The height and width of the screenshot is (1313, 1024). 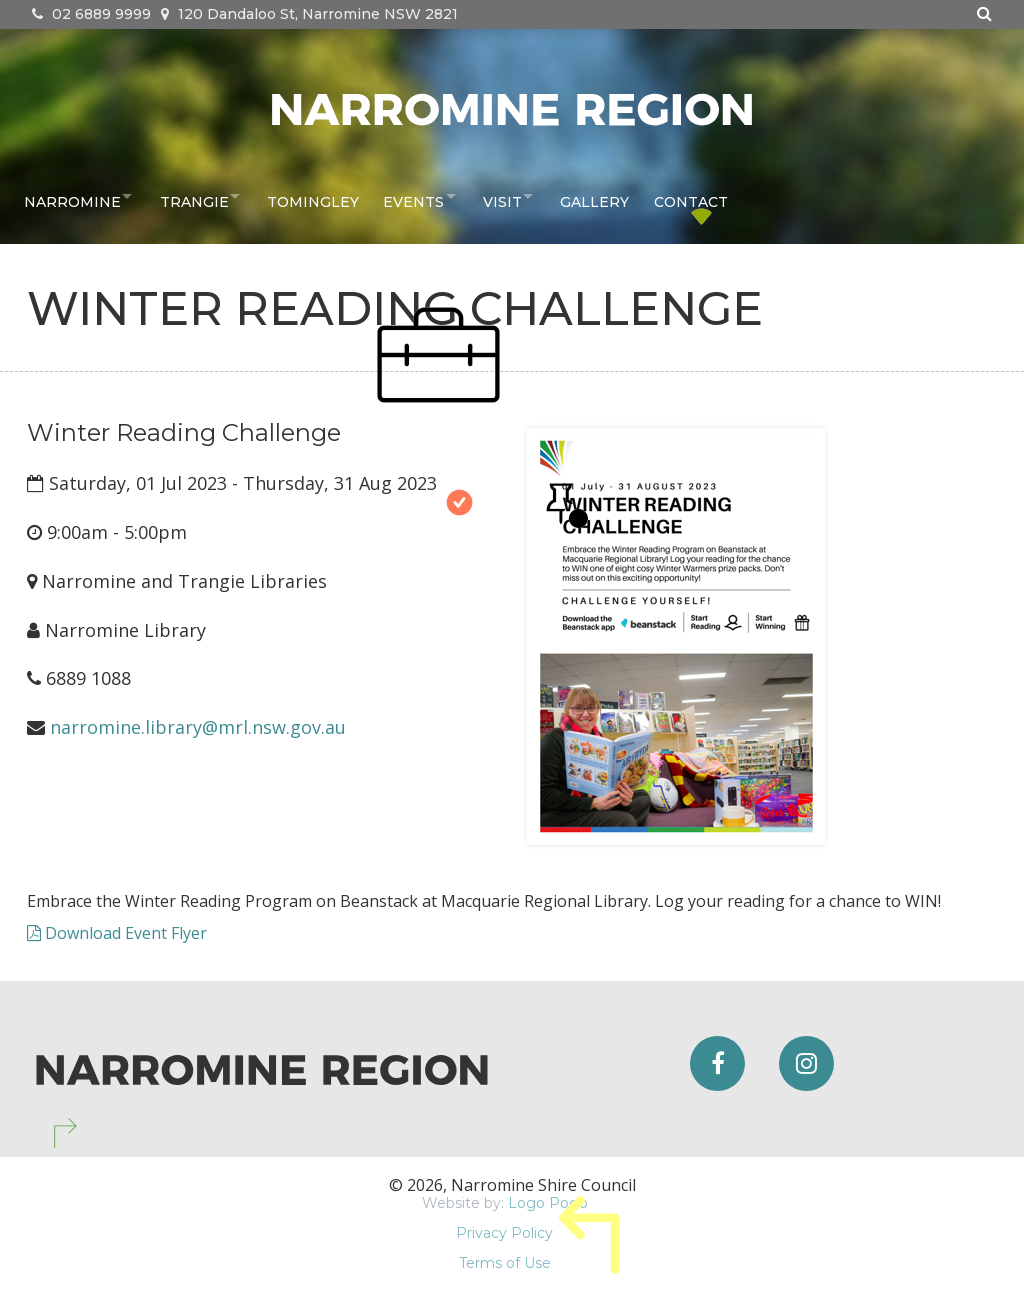 I want to click on indicates a completed or successful action, so click(x=459, y=502).